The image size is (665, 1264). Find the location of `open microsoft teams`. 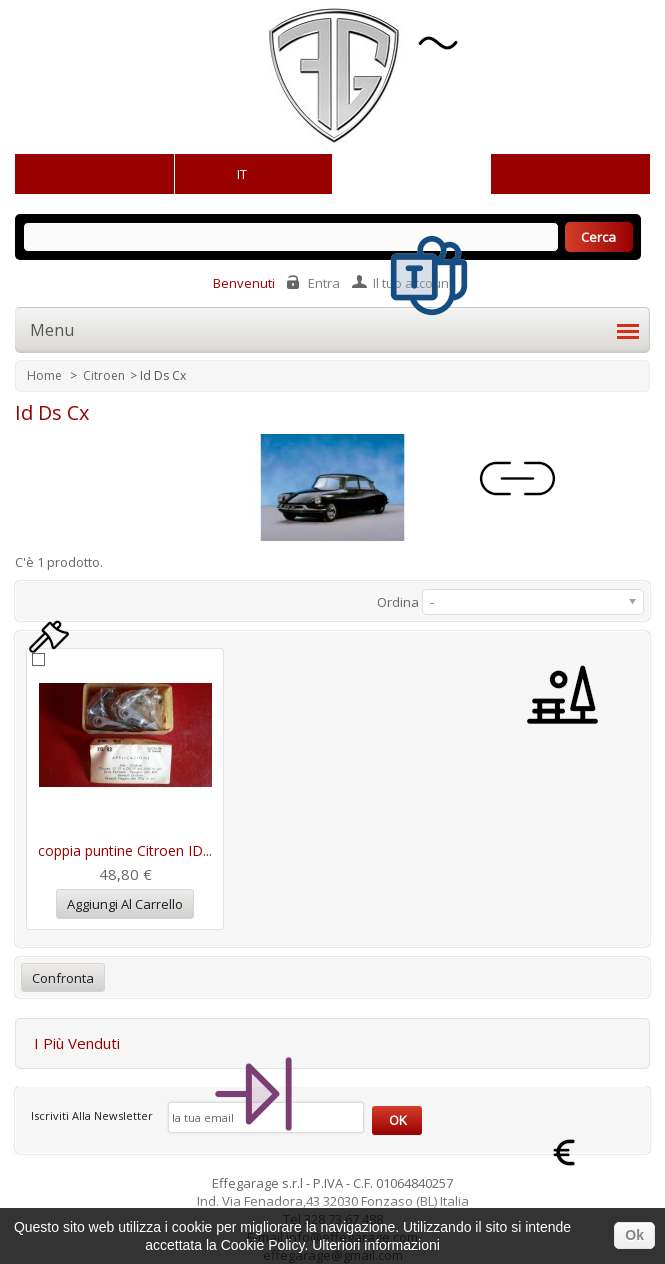

open microsoft teams is located at coordinates (429, 277).